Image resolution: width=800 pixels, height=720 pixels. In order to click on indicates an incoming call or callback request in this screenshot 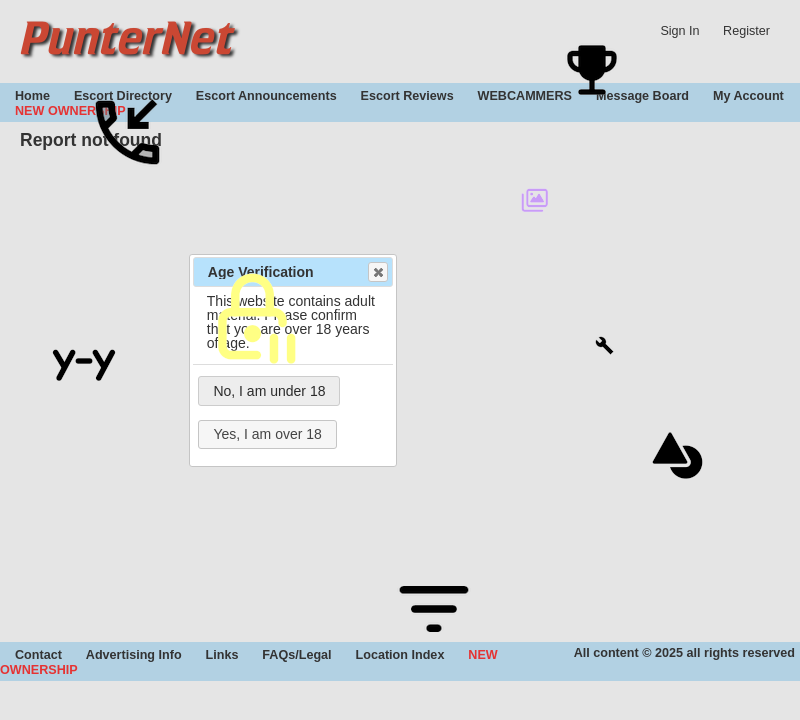, I will do `click(127, 132)`.